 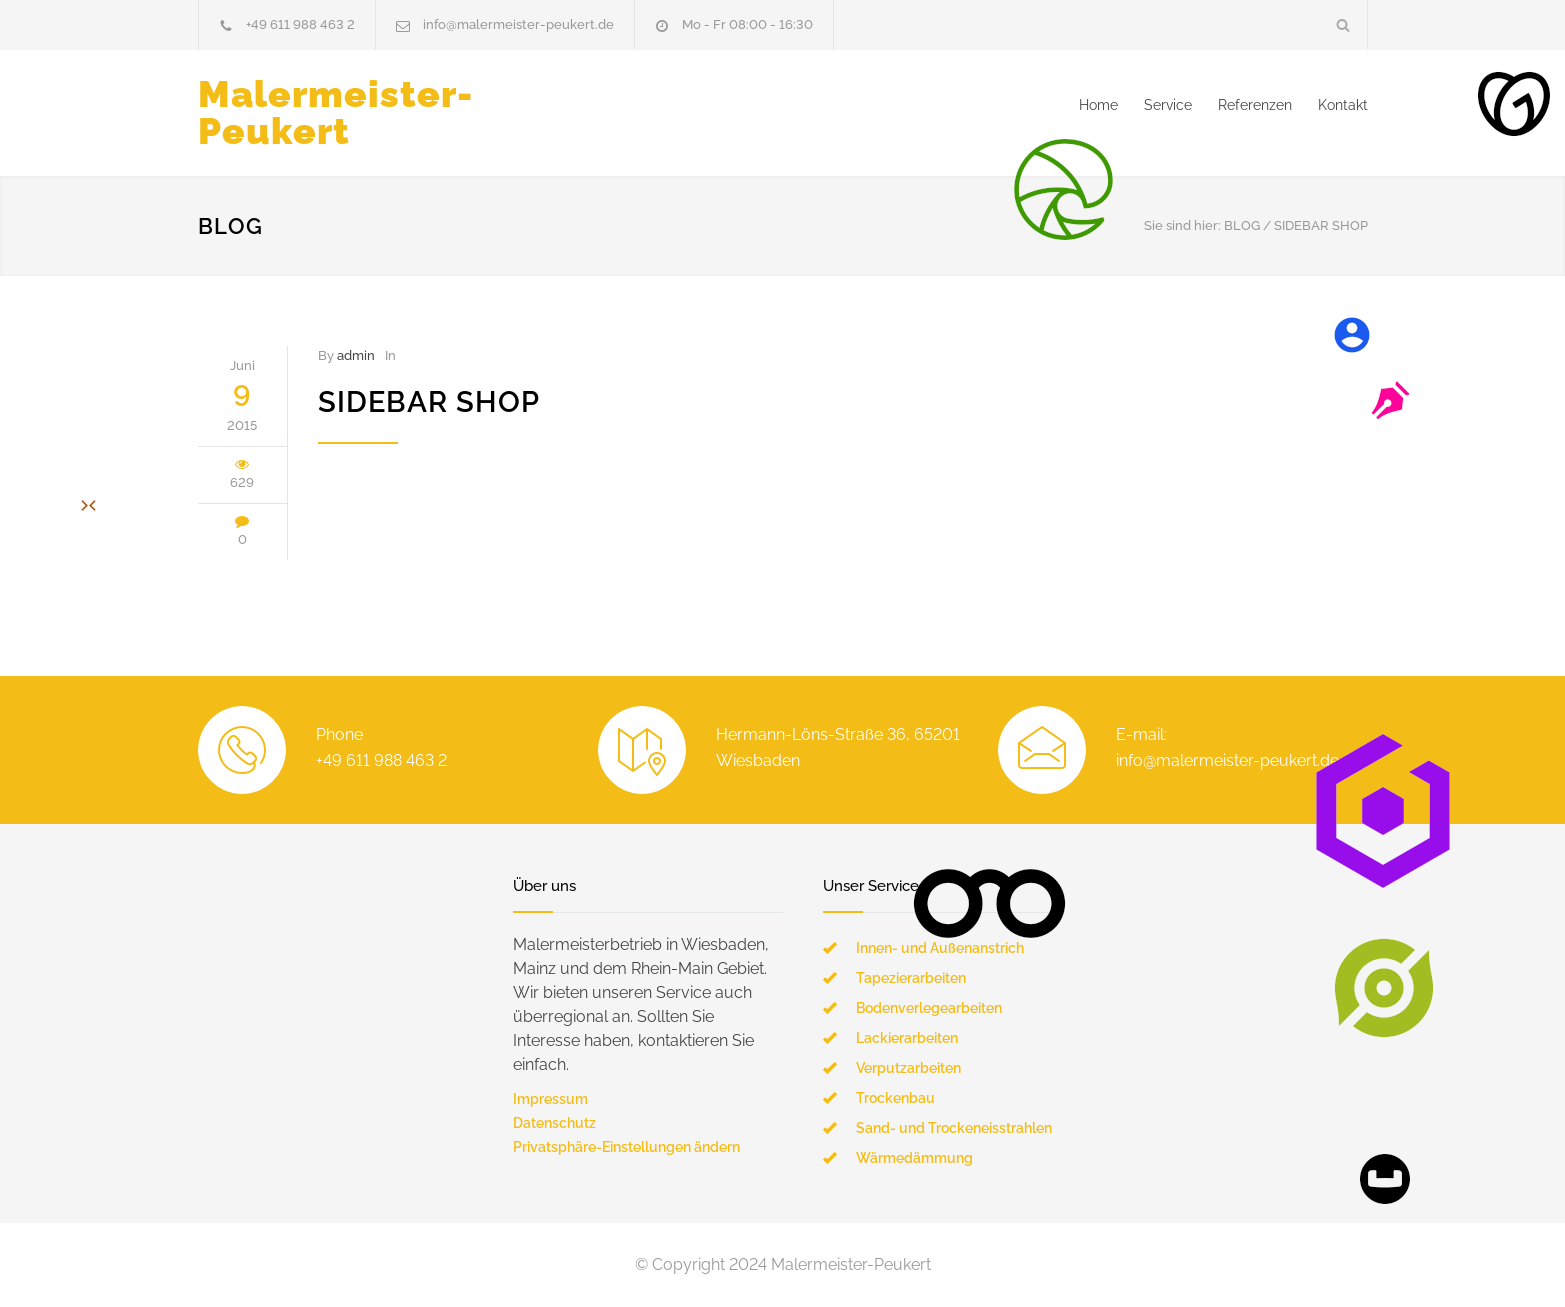 What do you see at coordinates (1389, 400) in the screenshot?
I see `access drawing or illustration tools` at bounding box center [1389, 400].